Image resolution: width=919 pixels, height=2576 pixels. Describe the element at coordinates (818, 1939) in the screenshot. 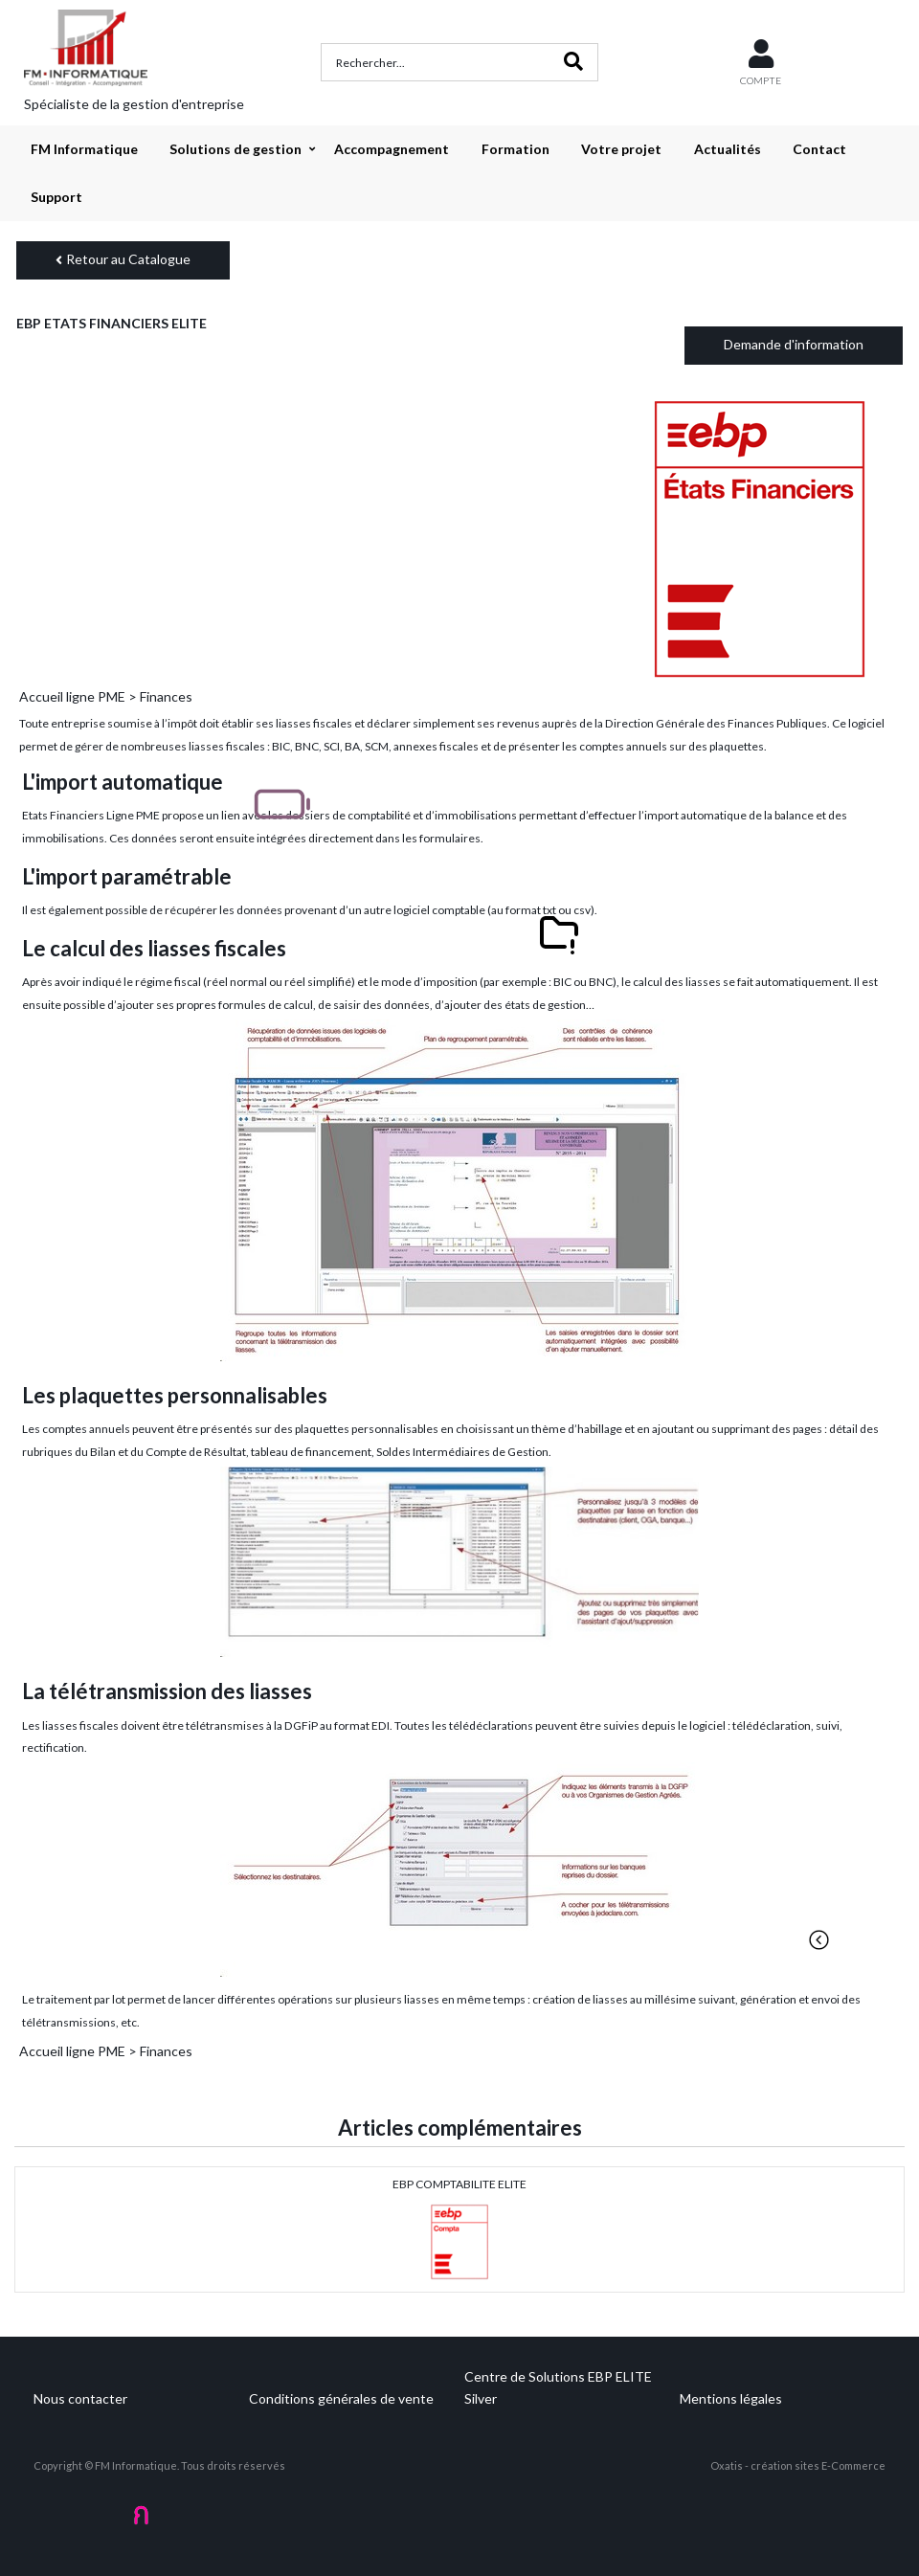

I see `go back to previous screen` at that location.